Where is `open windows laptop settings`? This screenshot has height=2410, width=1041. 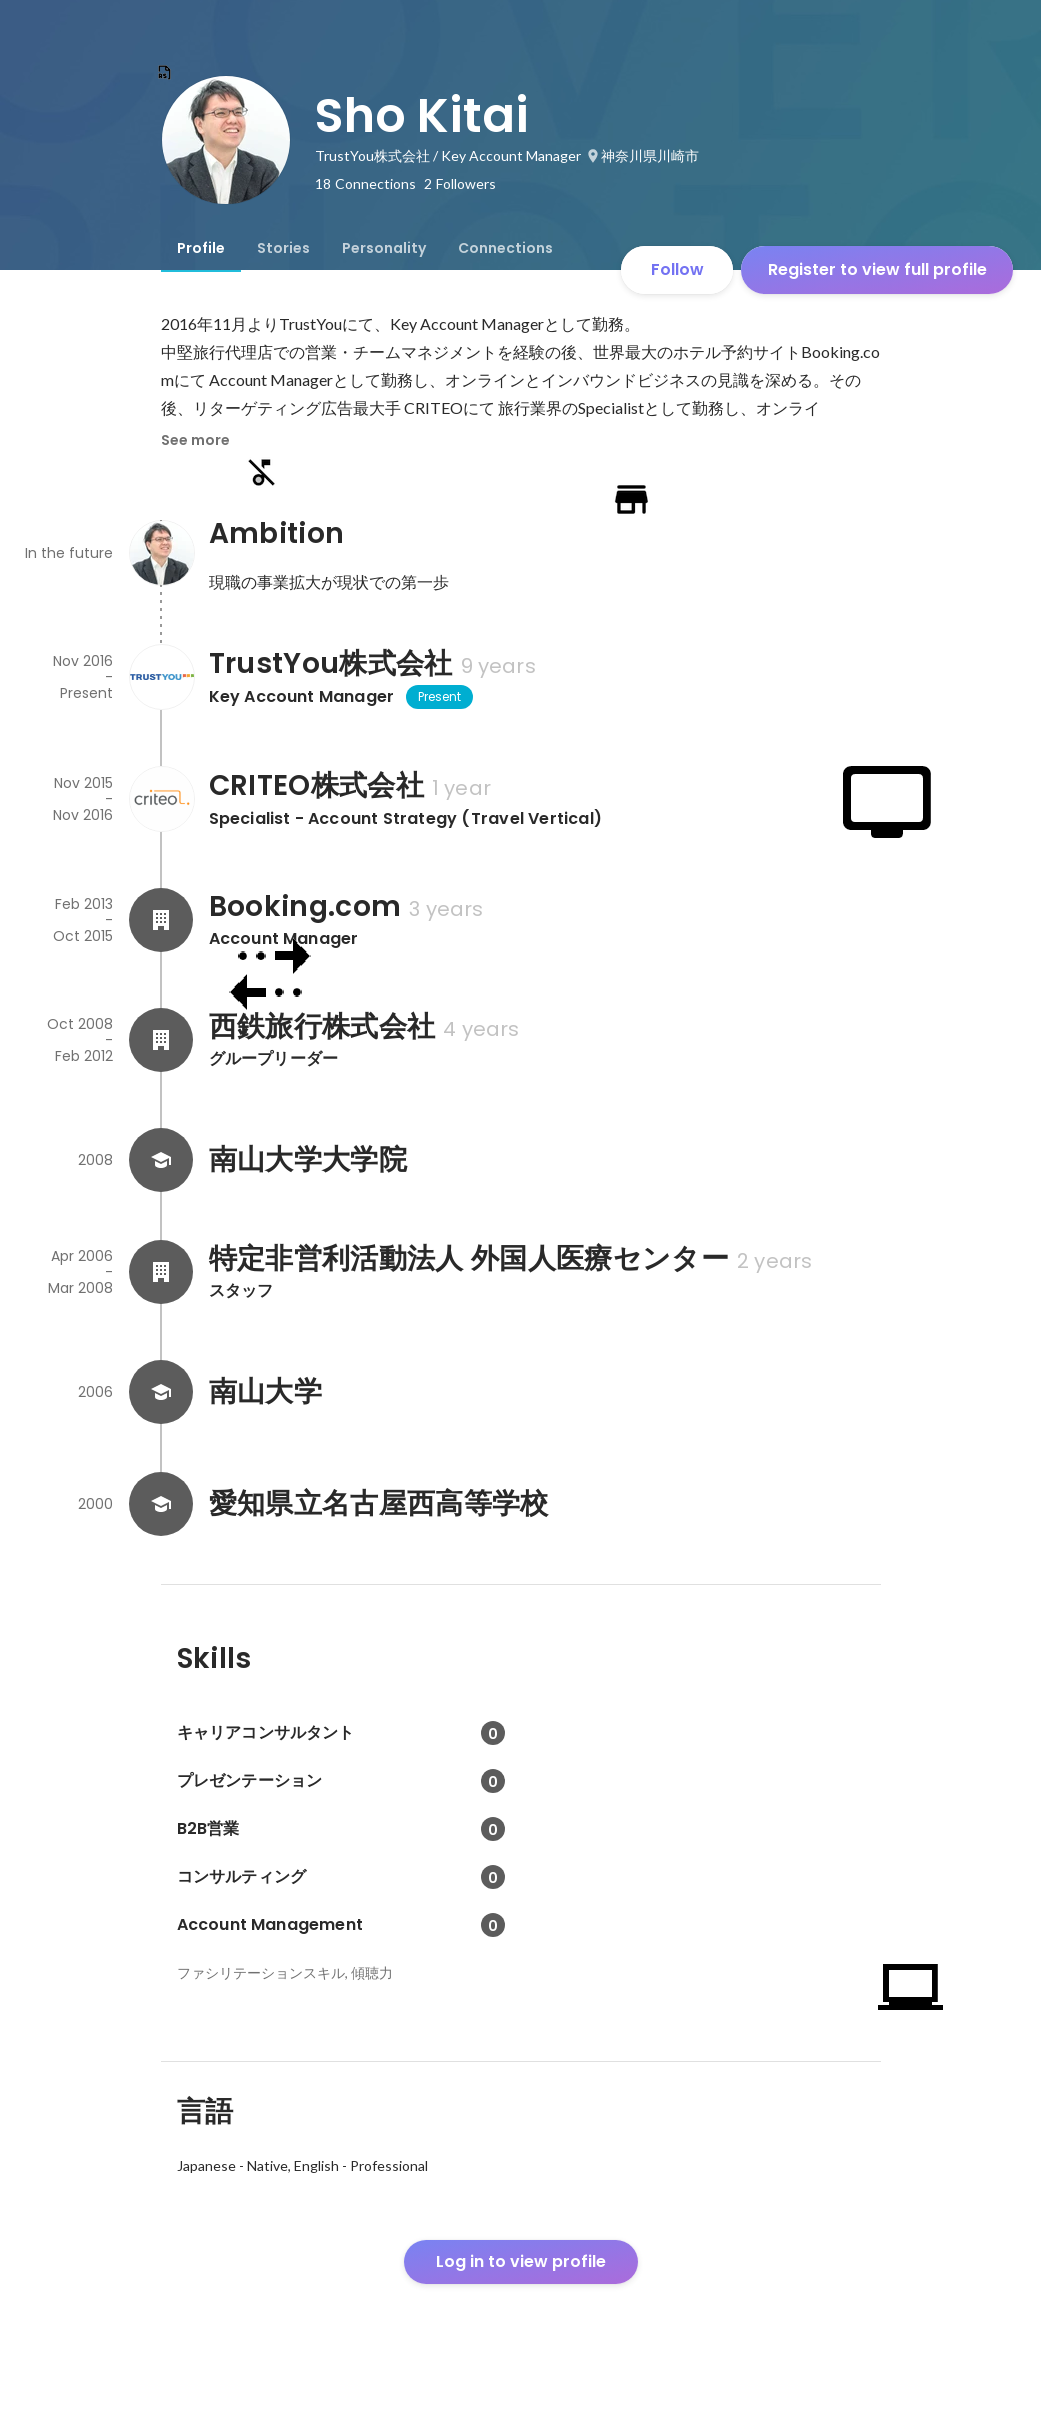 open windows laptop settings is located at coordinates (910, 1988).